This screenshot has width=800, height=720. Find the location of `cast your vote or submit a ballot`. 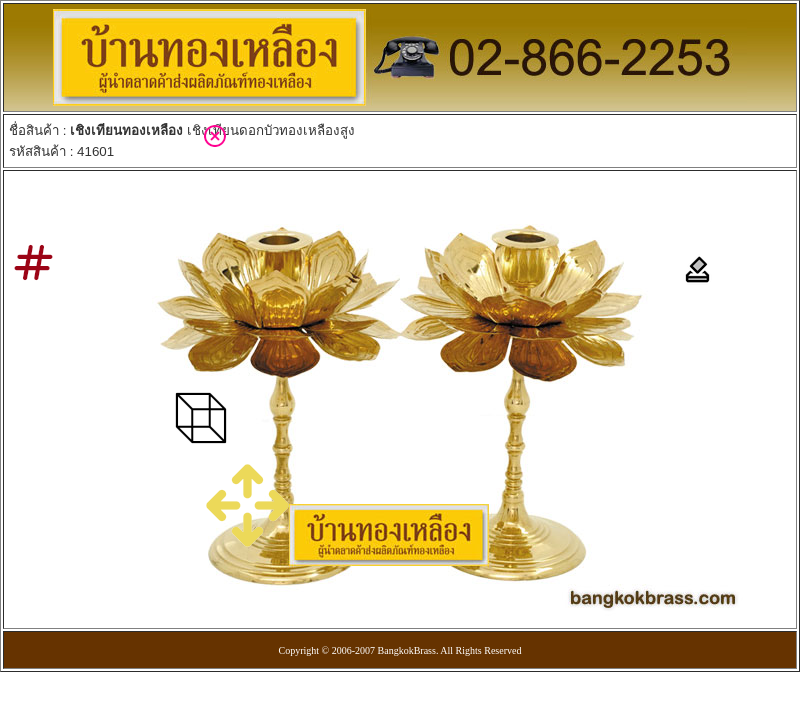

cast your vote or submit a ballot is located at coordinates (697, 269).